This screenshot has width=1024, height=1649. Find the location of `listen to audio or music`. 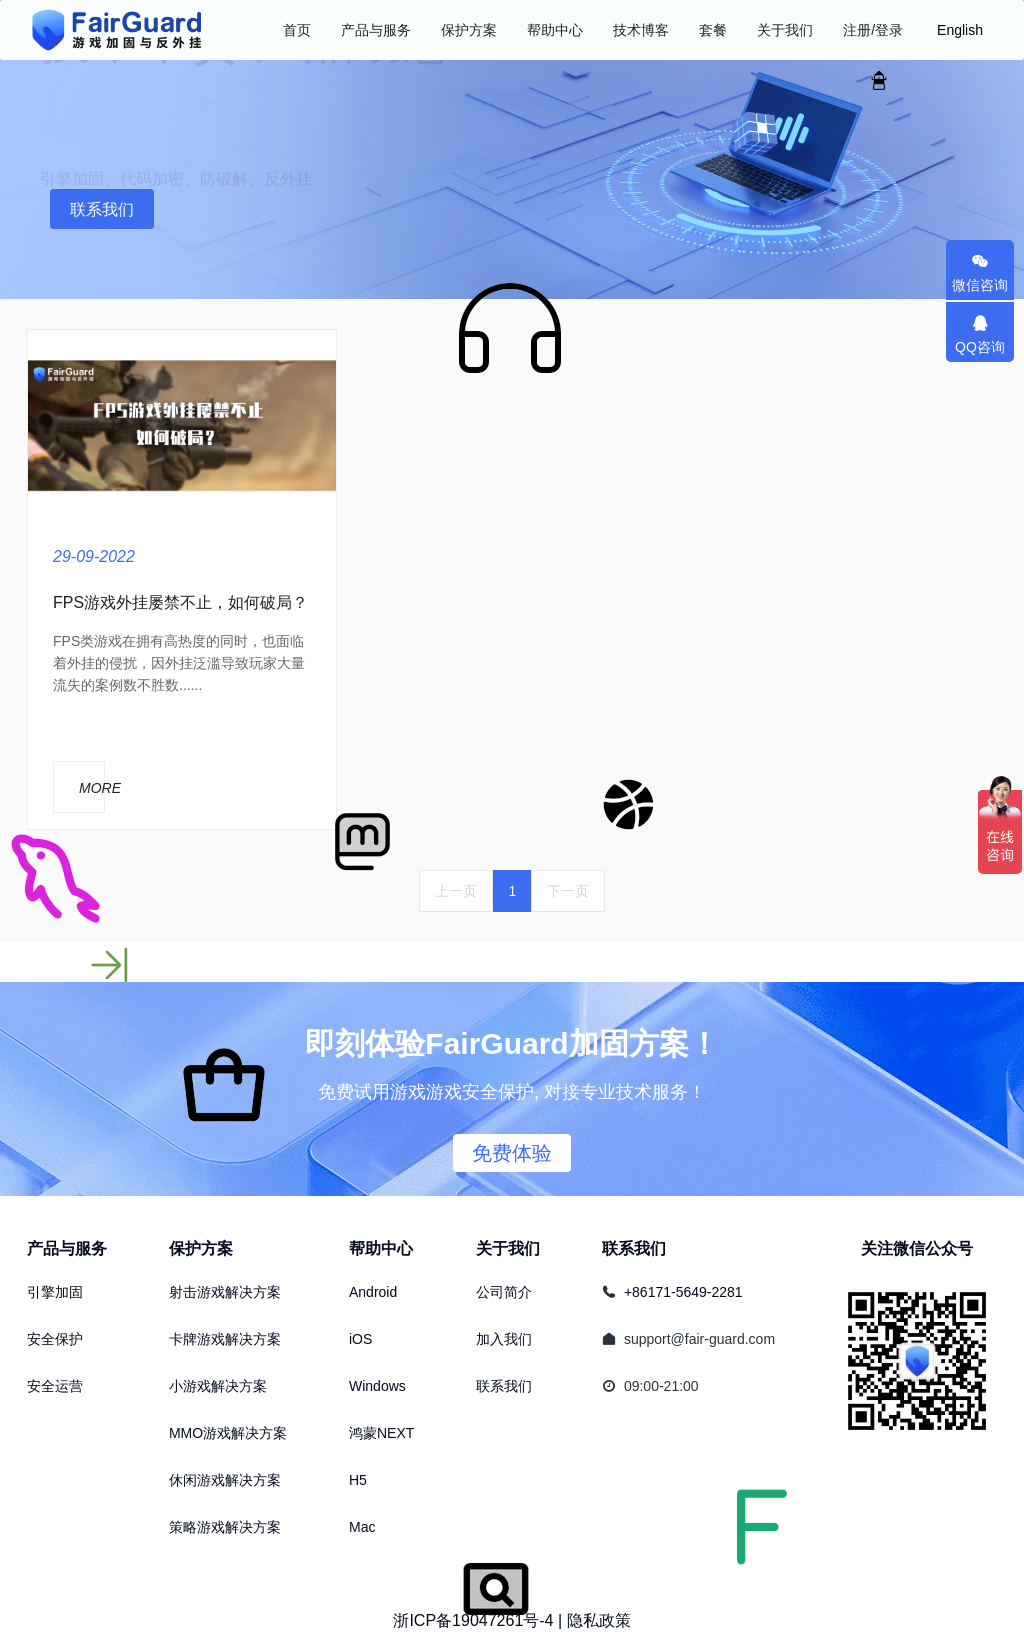

listen to audio or music is located at coordinates (510, 334).